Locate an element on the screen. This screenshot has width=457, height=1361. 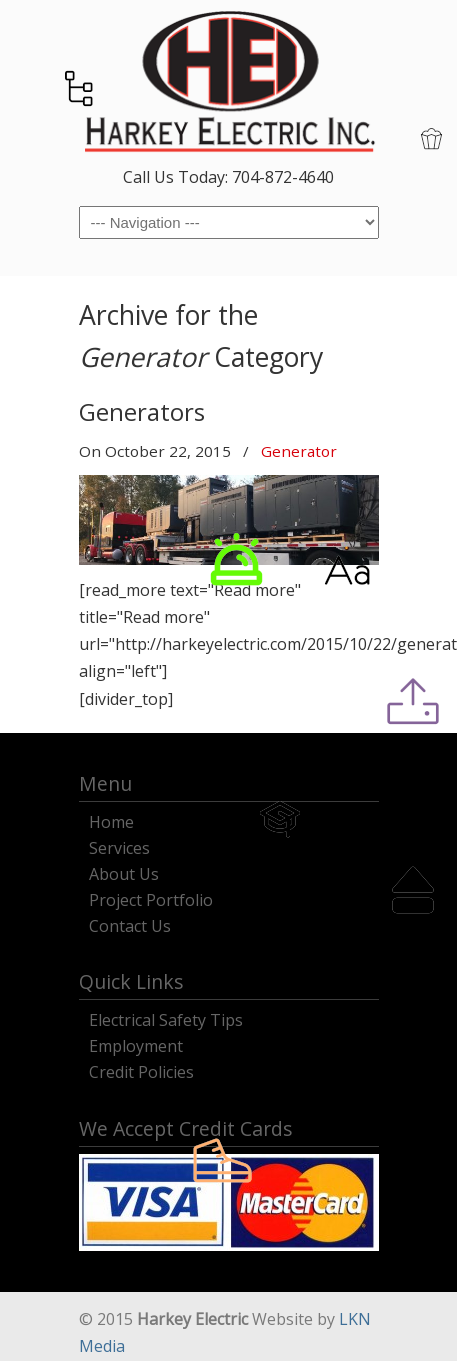
eject media or disc from player is located at coordinates (413, 890).